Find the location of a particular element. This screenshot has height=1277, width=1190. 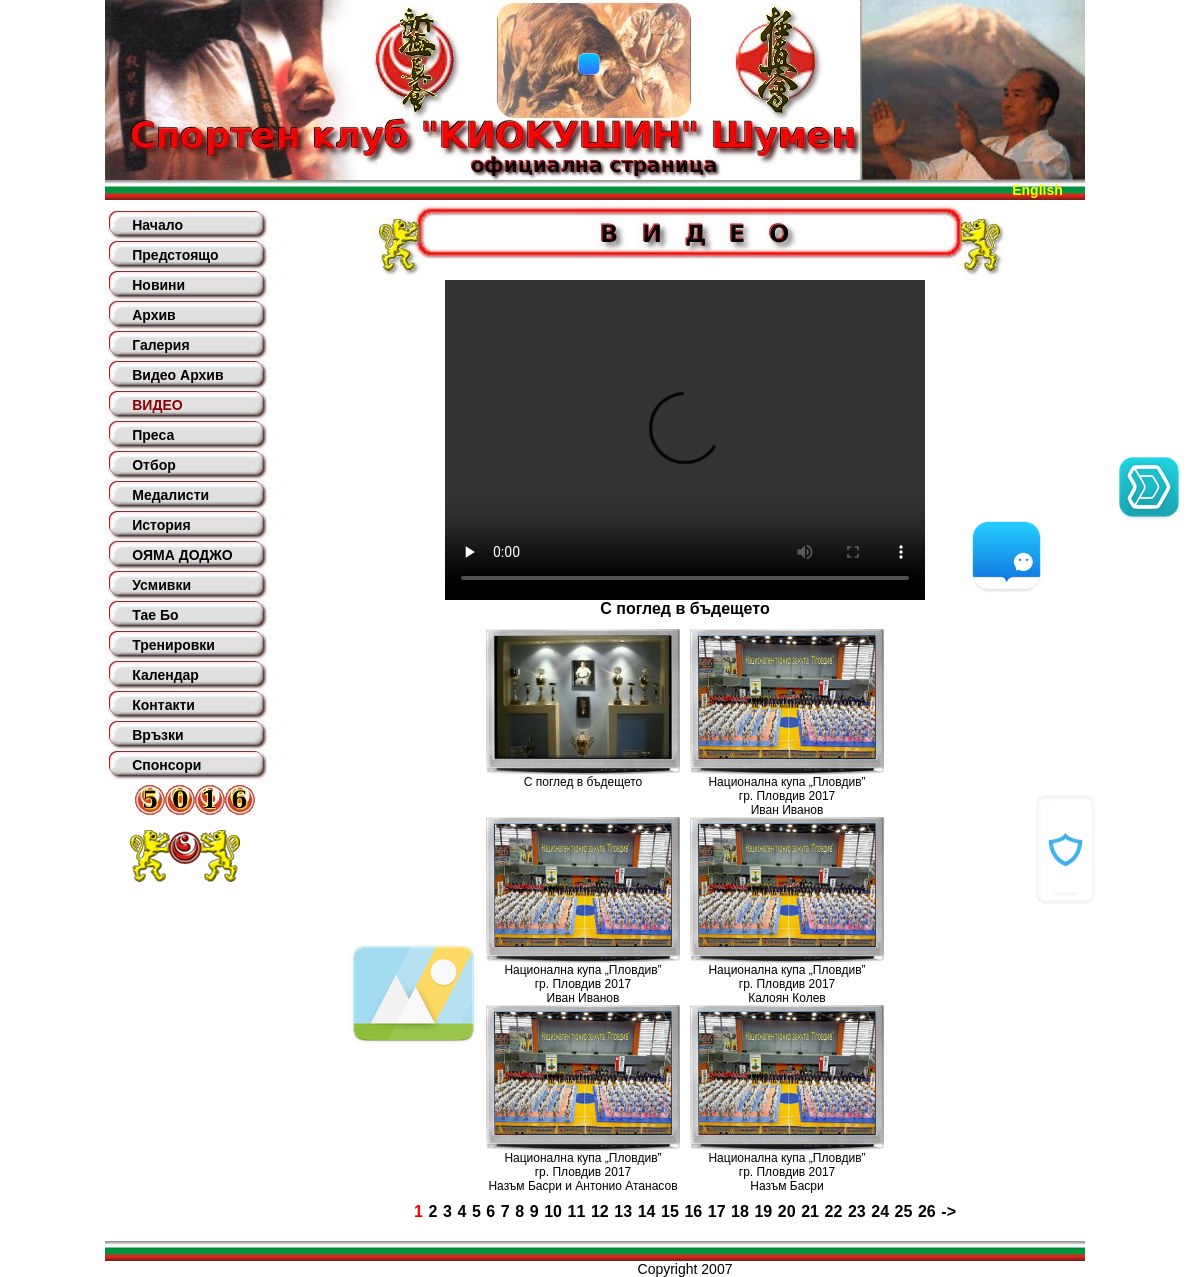

open synology drive cloud storage app is located at coordinates (1149, 487).